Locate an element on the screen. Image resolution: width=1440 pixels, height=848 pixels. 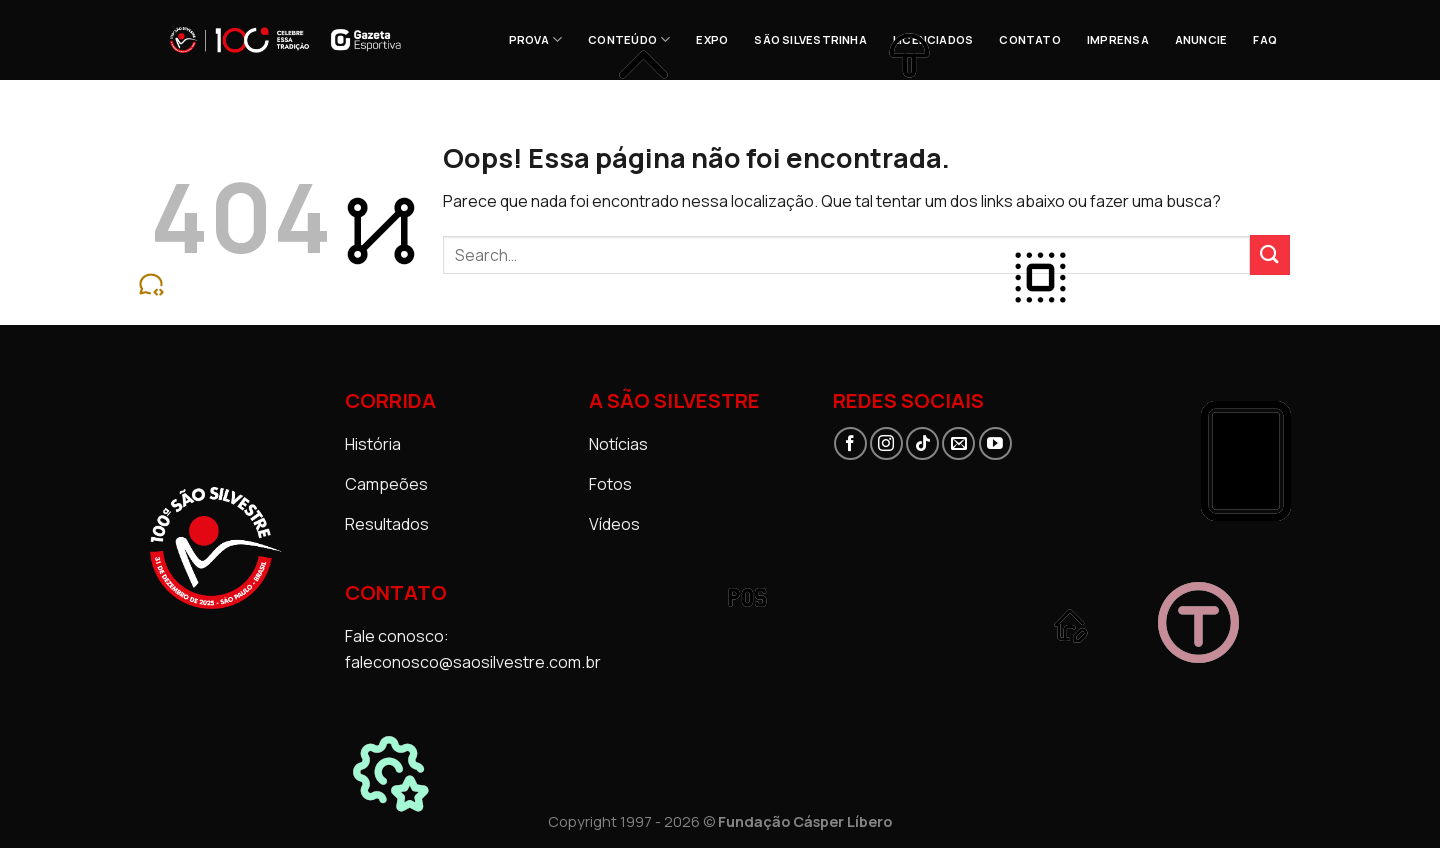
indicates an HTTP POST request method is located at coordinates (747, 597).